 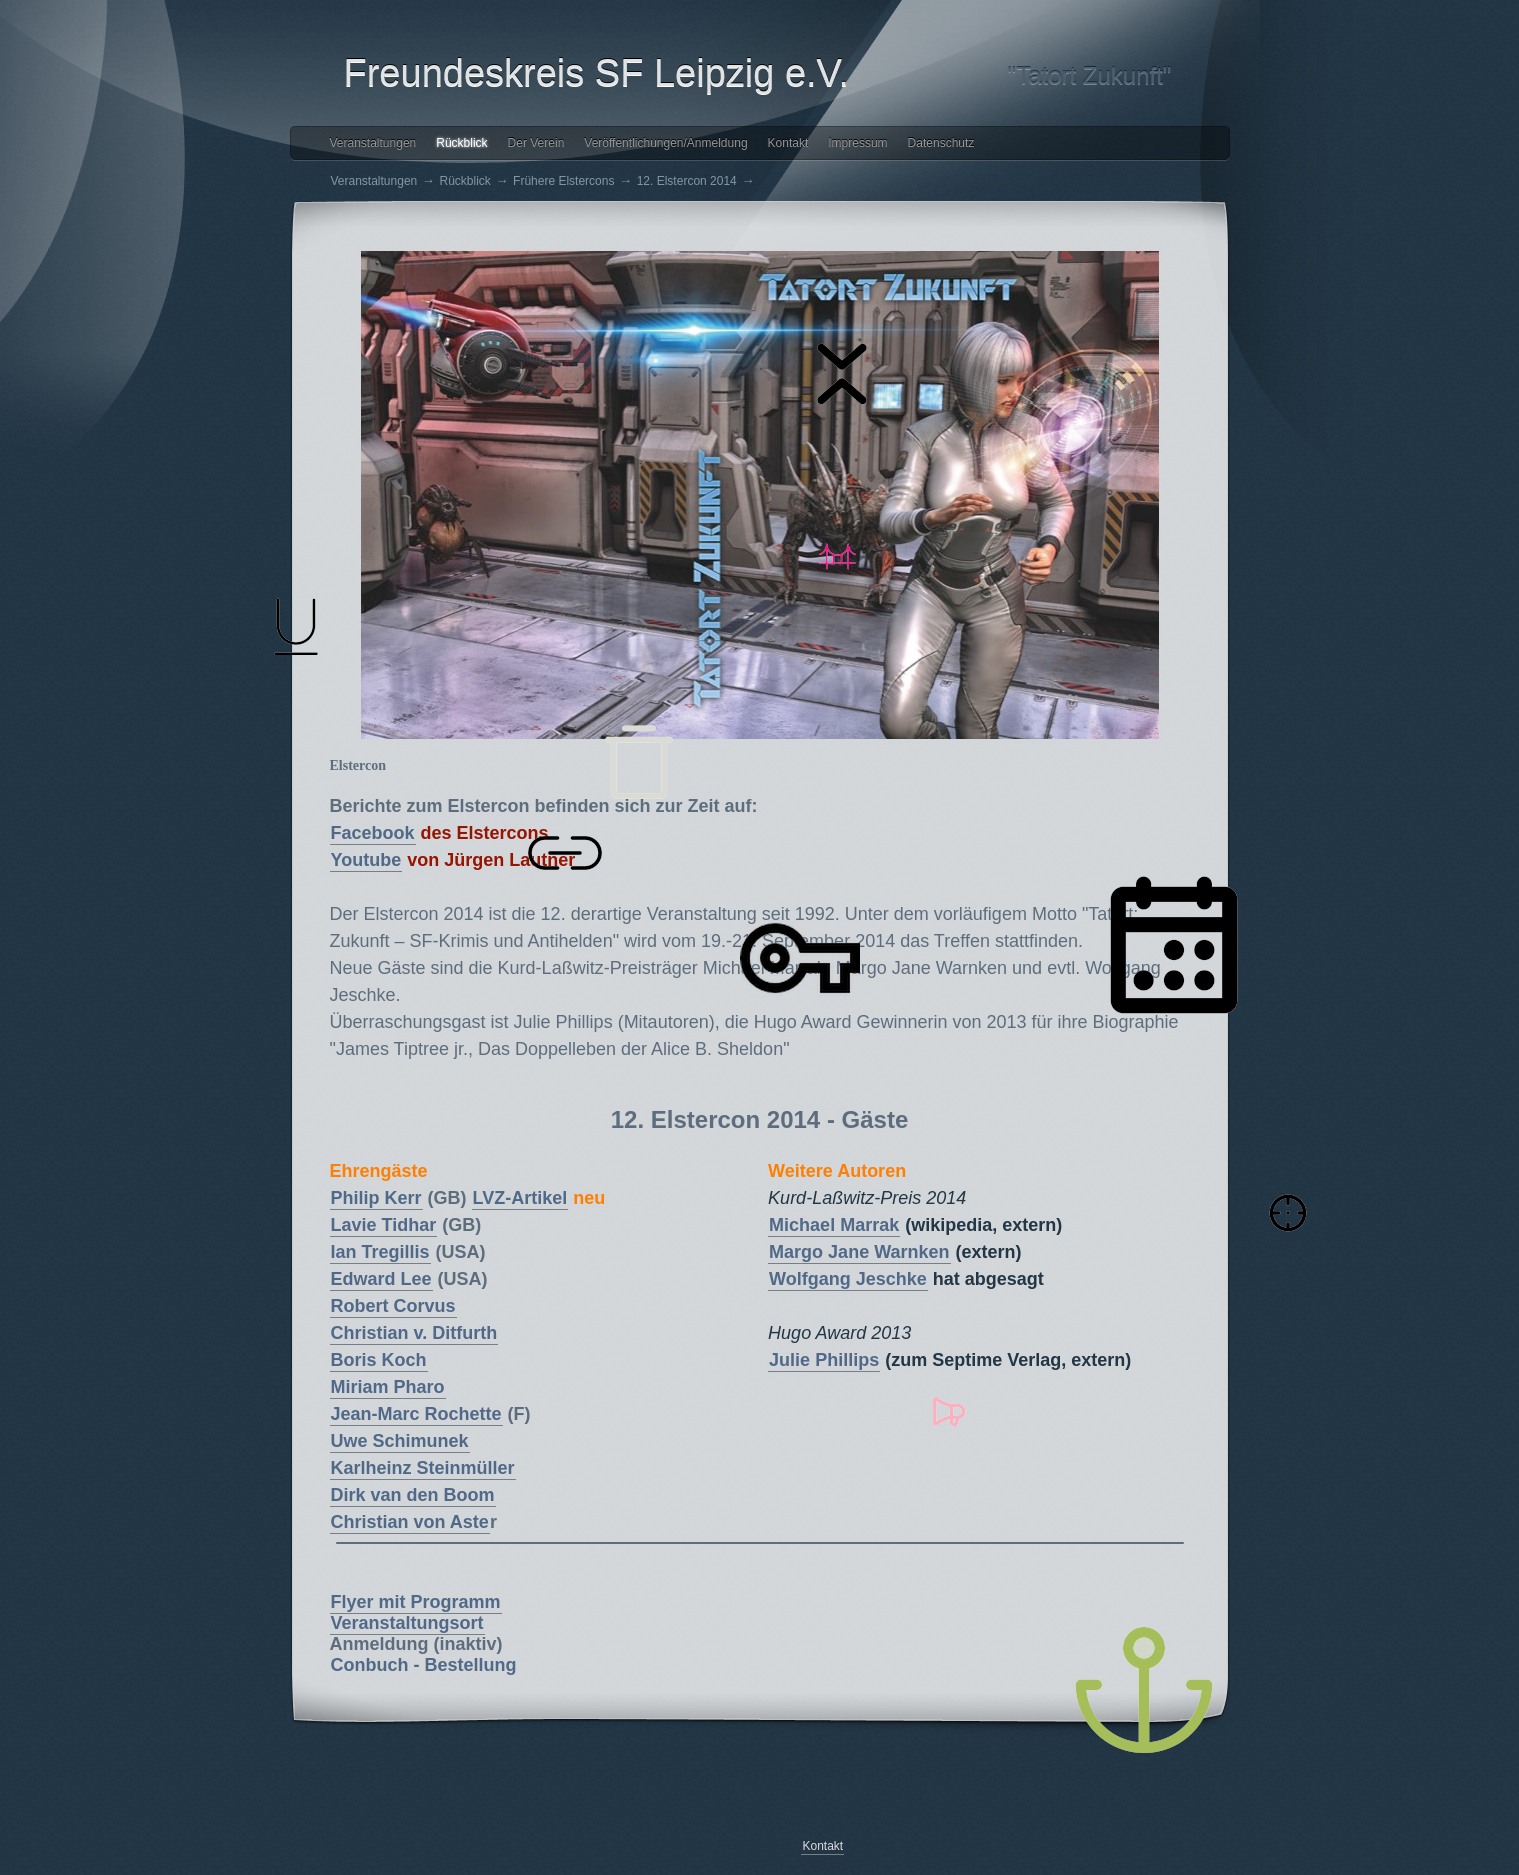 What do you see at coordinates (837, 556) in the screenshot?
I see `view bridge or crossing information` at bounding box center [837, 556].